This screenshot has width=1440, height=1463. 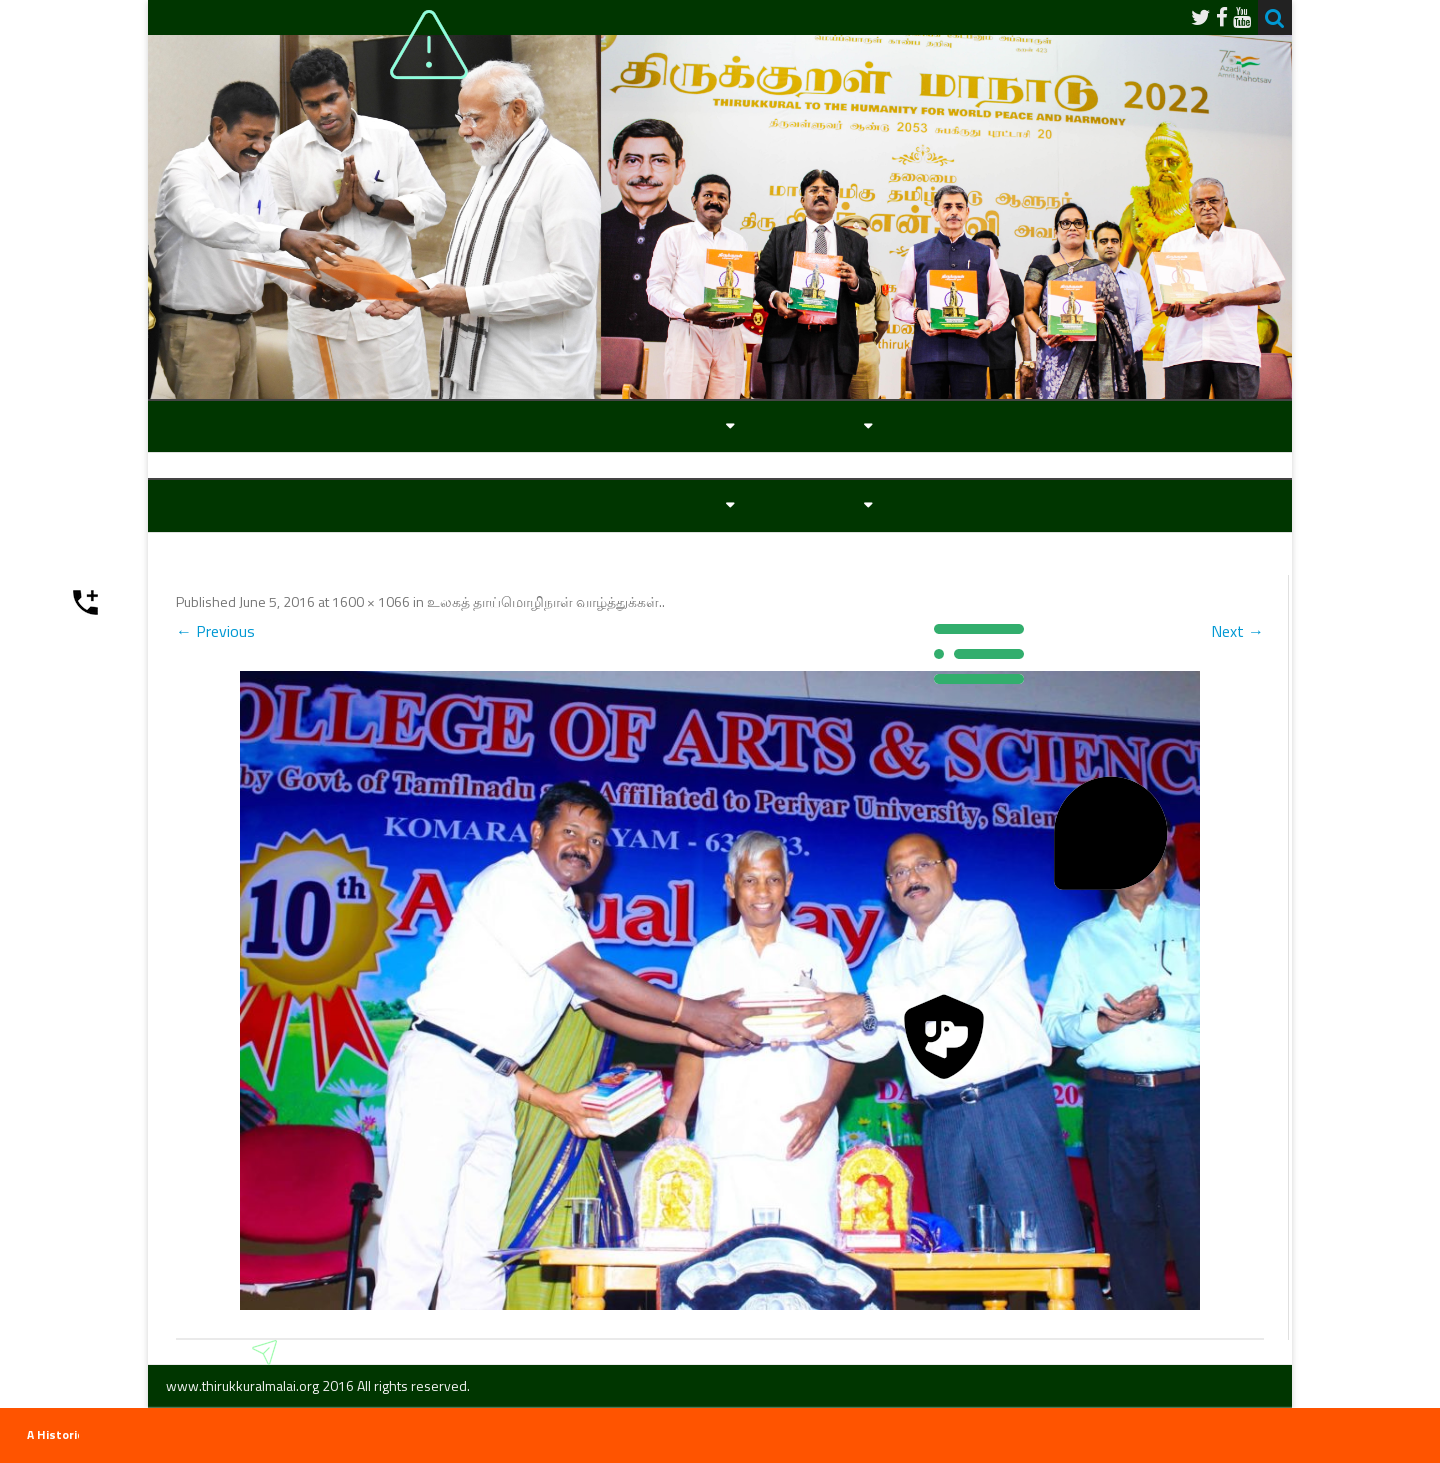 I want to click on send a message, so click(x=265, y=1351).